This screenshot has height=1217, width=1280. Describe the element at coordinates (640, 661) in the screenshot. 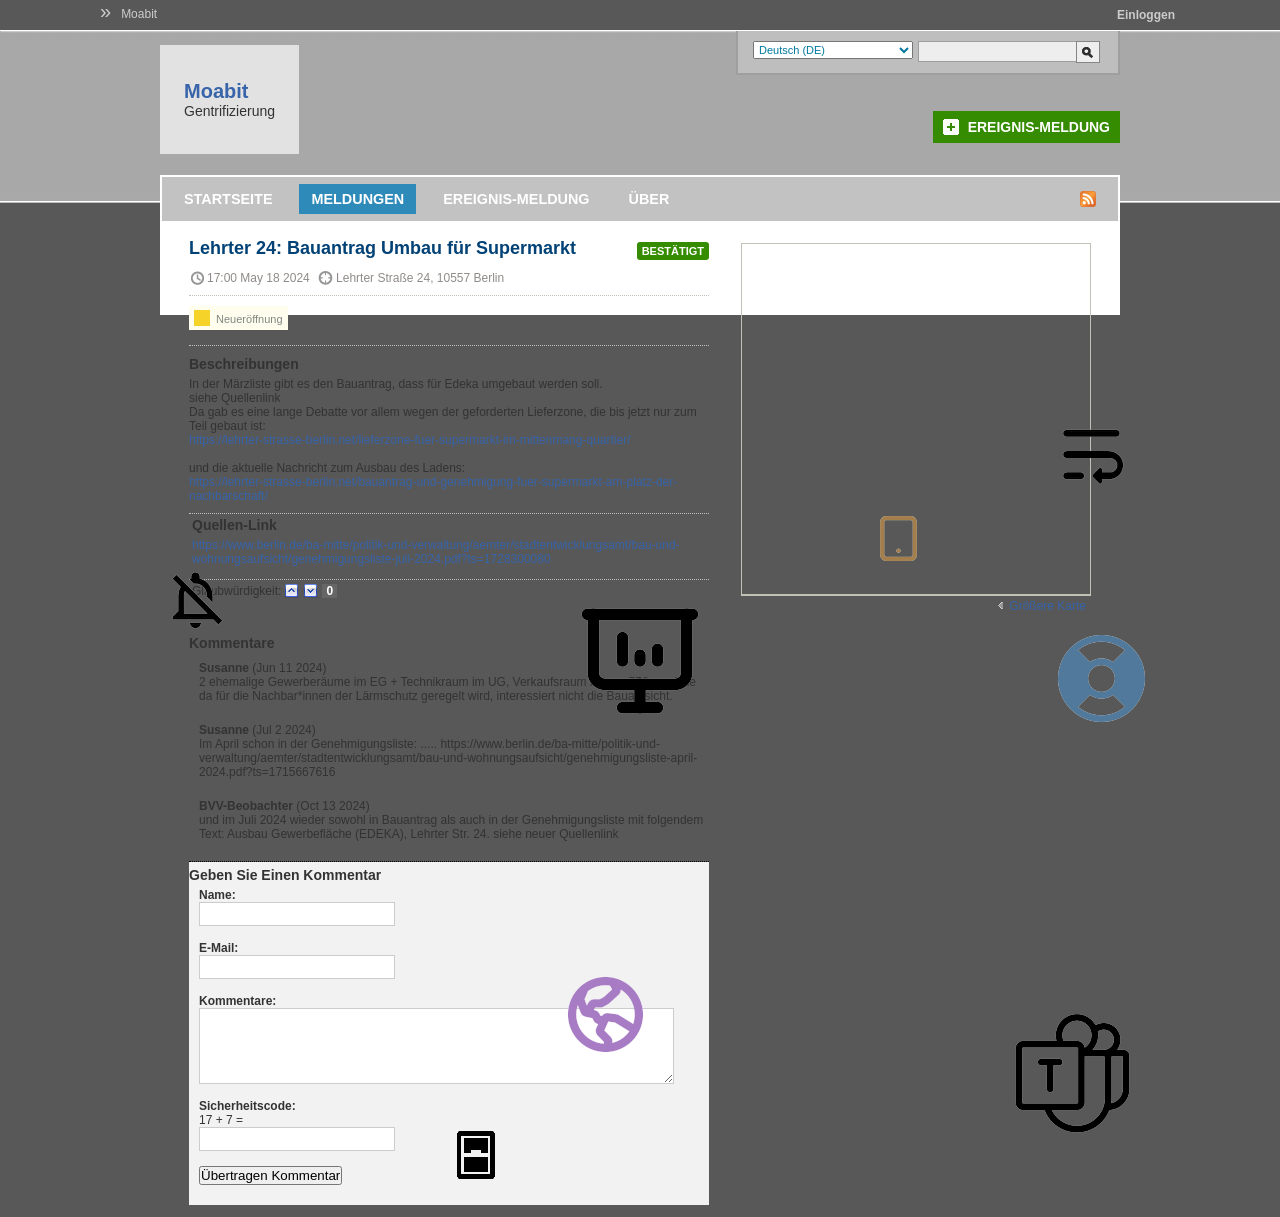

I see `view presentation analytics` at that location.